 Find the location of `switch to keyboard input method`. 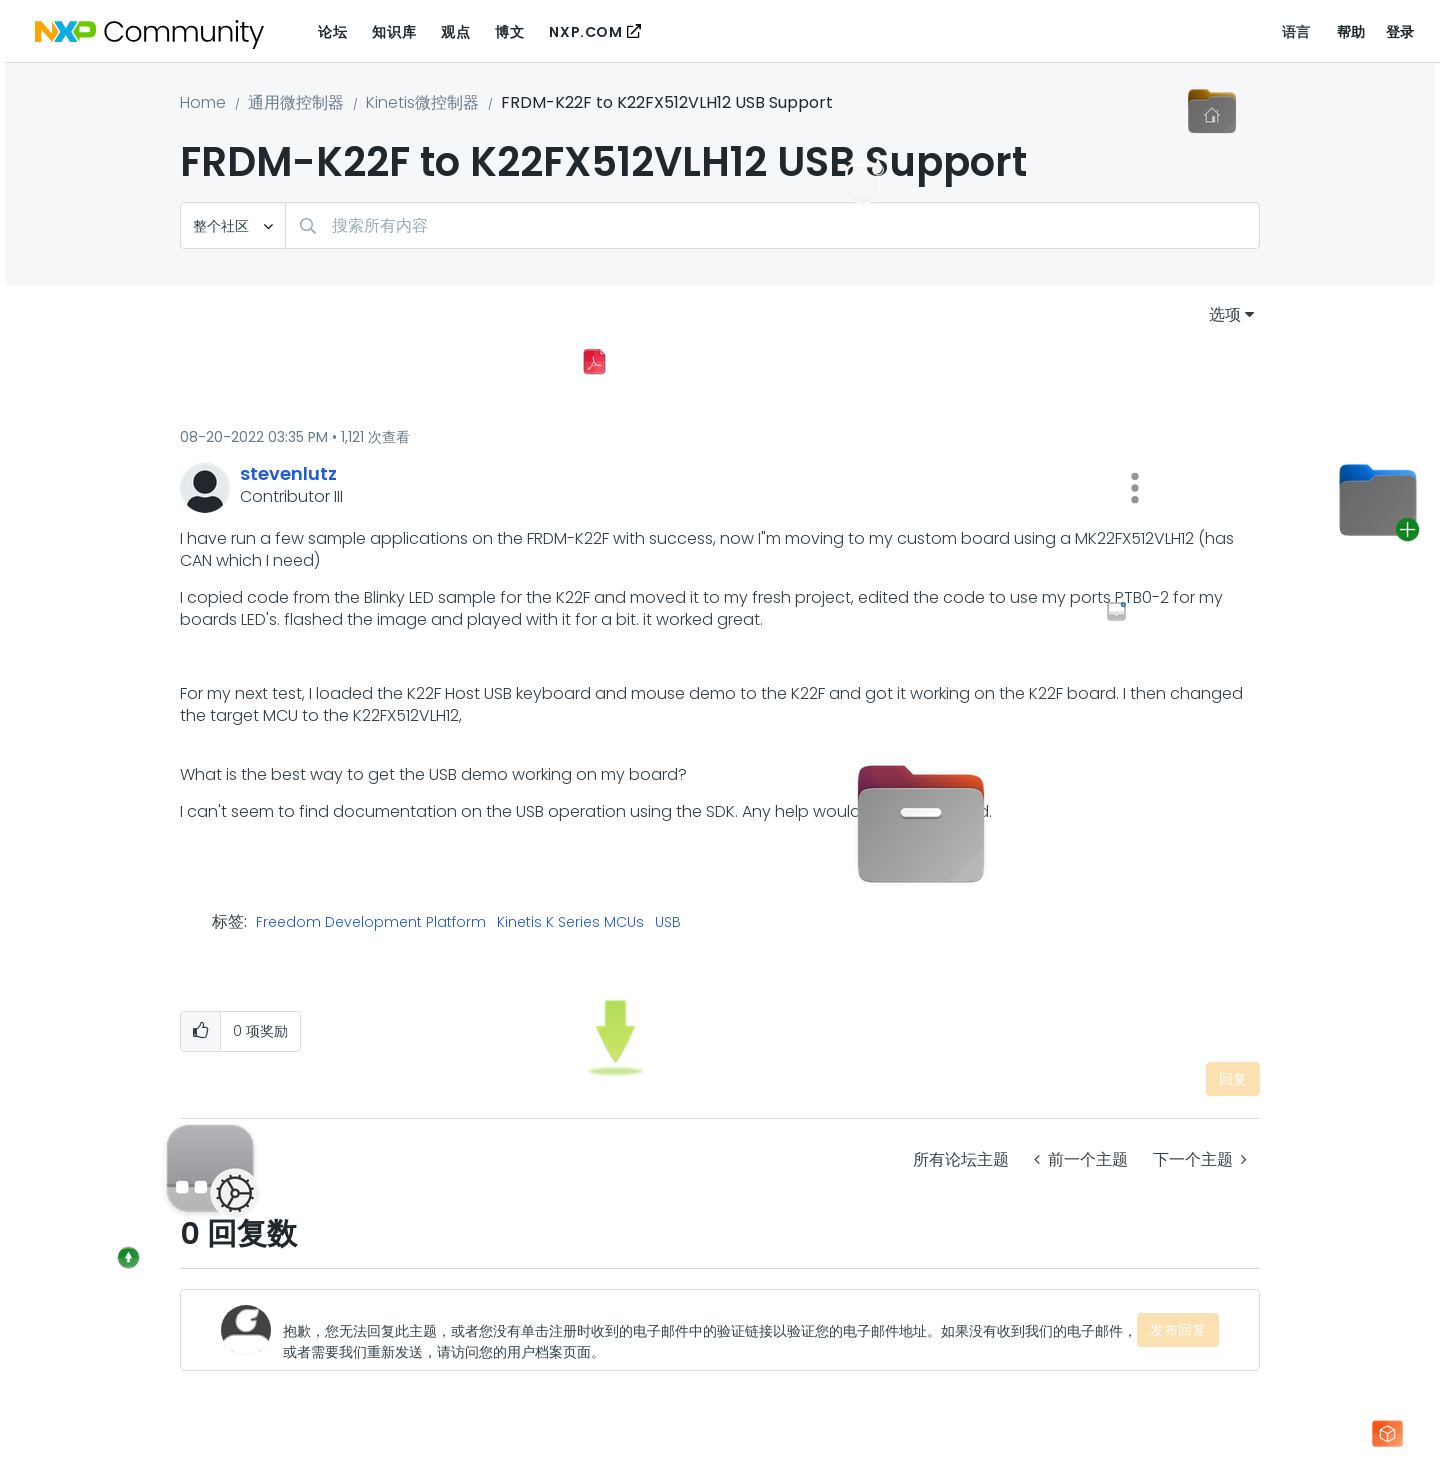

switch to keyboard input method is located at coordinates (864, 181).